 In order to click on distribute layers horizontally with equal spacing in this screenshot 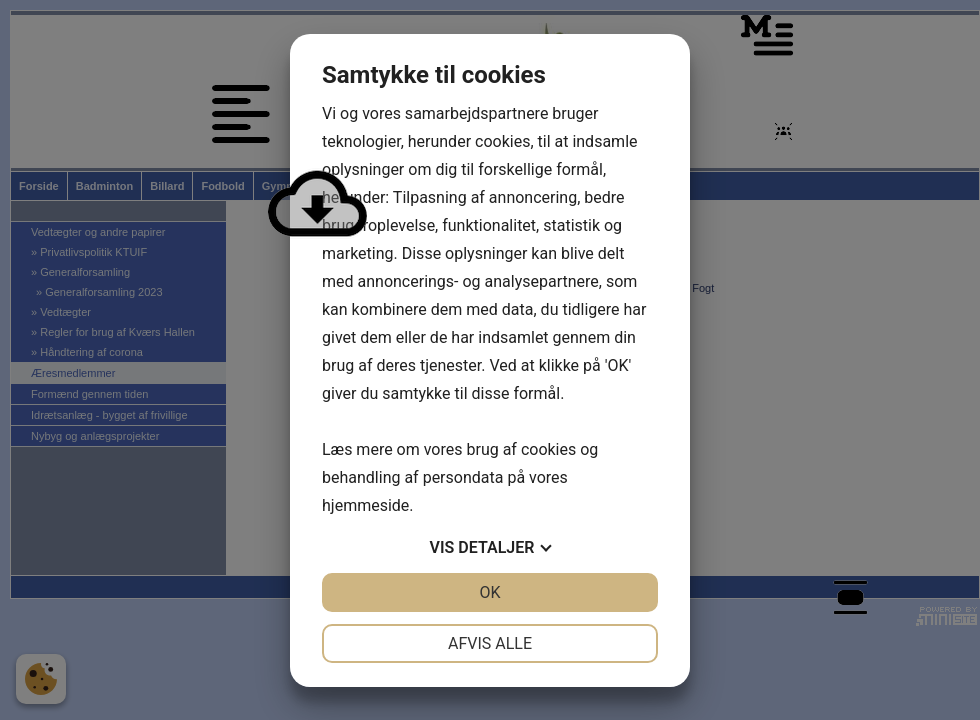, I will do `click(850, 597)`.